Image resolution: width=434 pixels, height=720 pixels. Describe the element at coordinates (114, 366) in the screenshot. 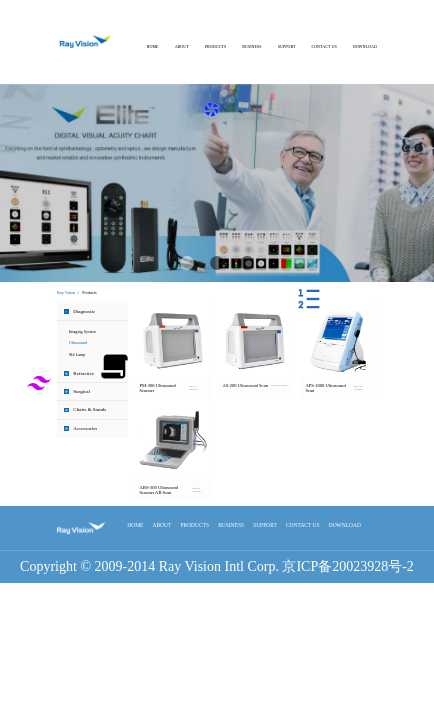

I see `view document or file details` at that location.